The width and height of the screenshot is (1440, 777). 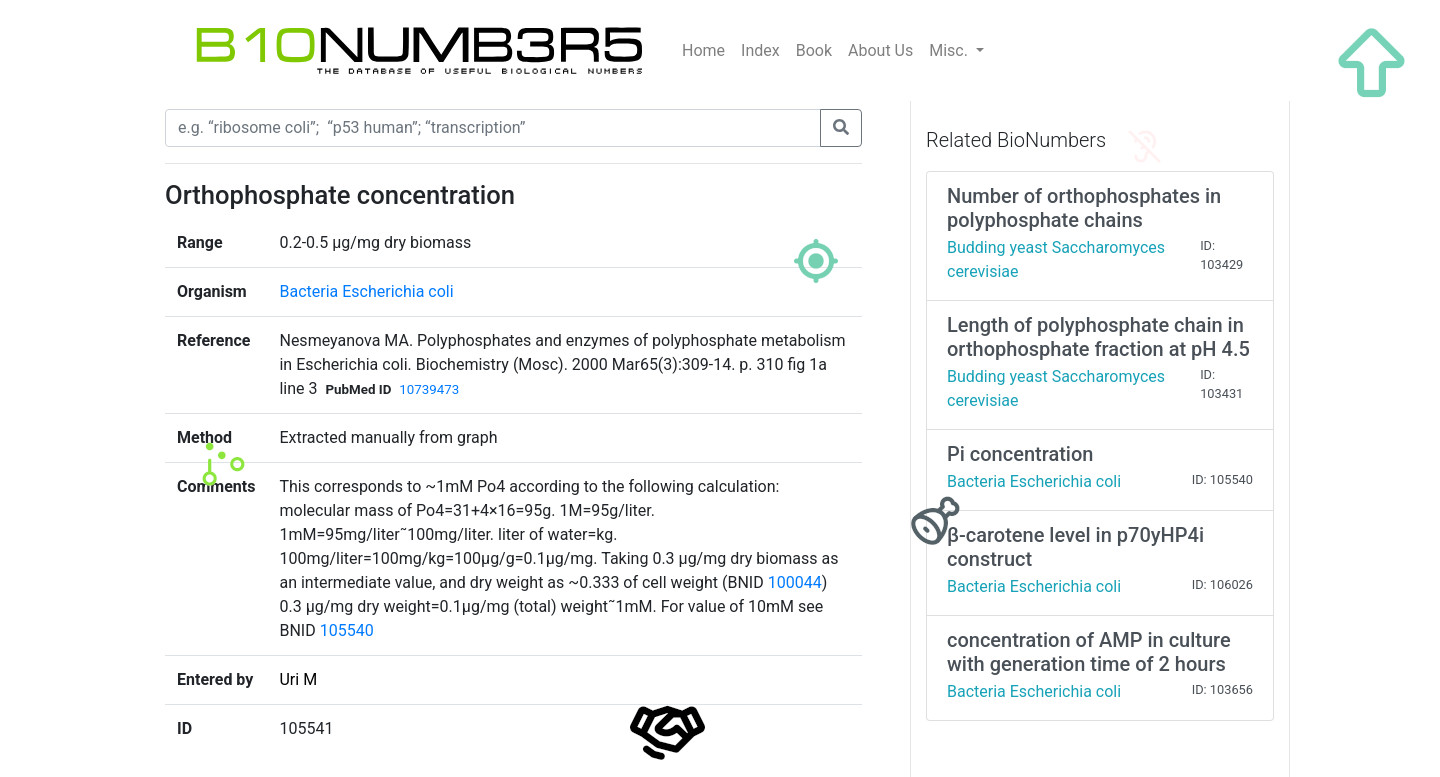 I want to click on mute audio or disable sound, so click(x=1144, y=146).